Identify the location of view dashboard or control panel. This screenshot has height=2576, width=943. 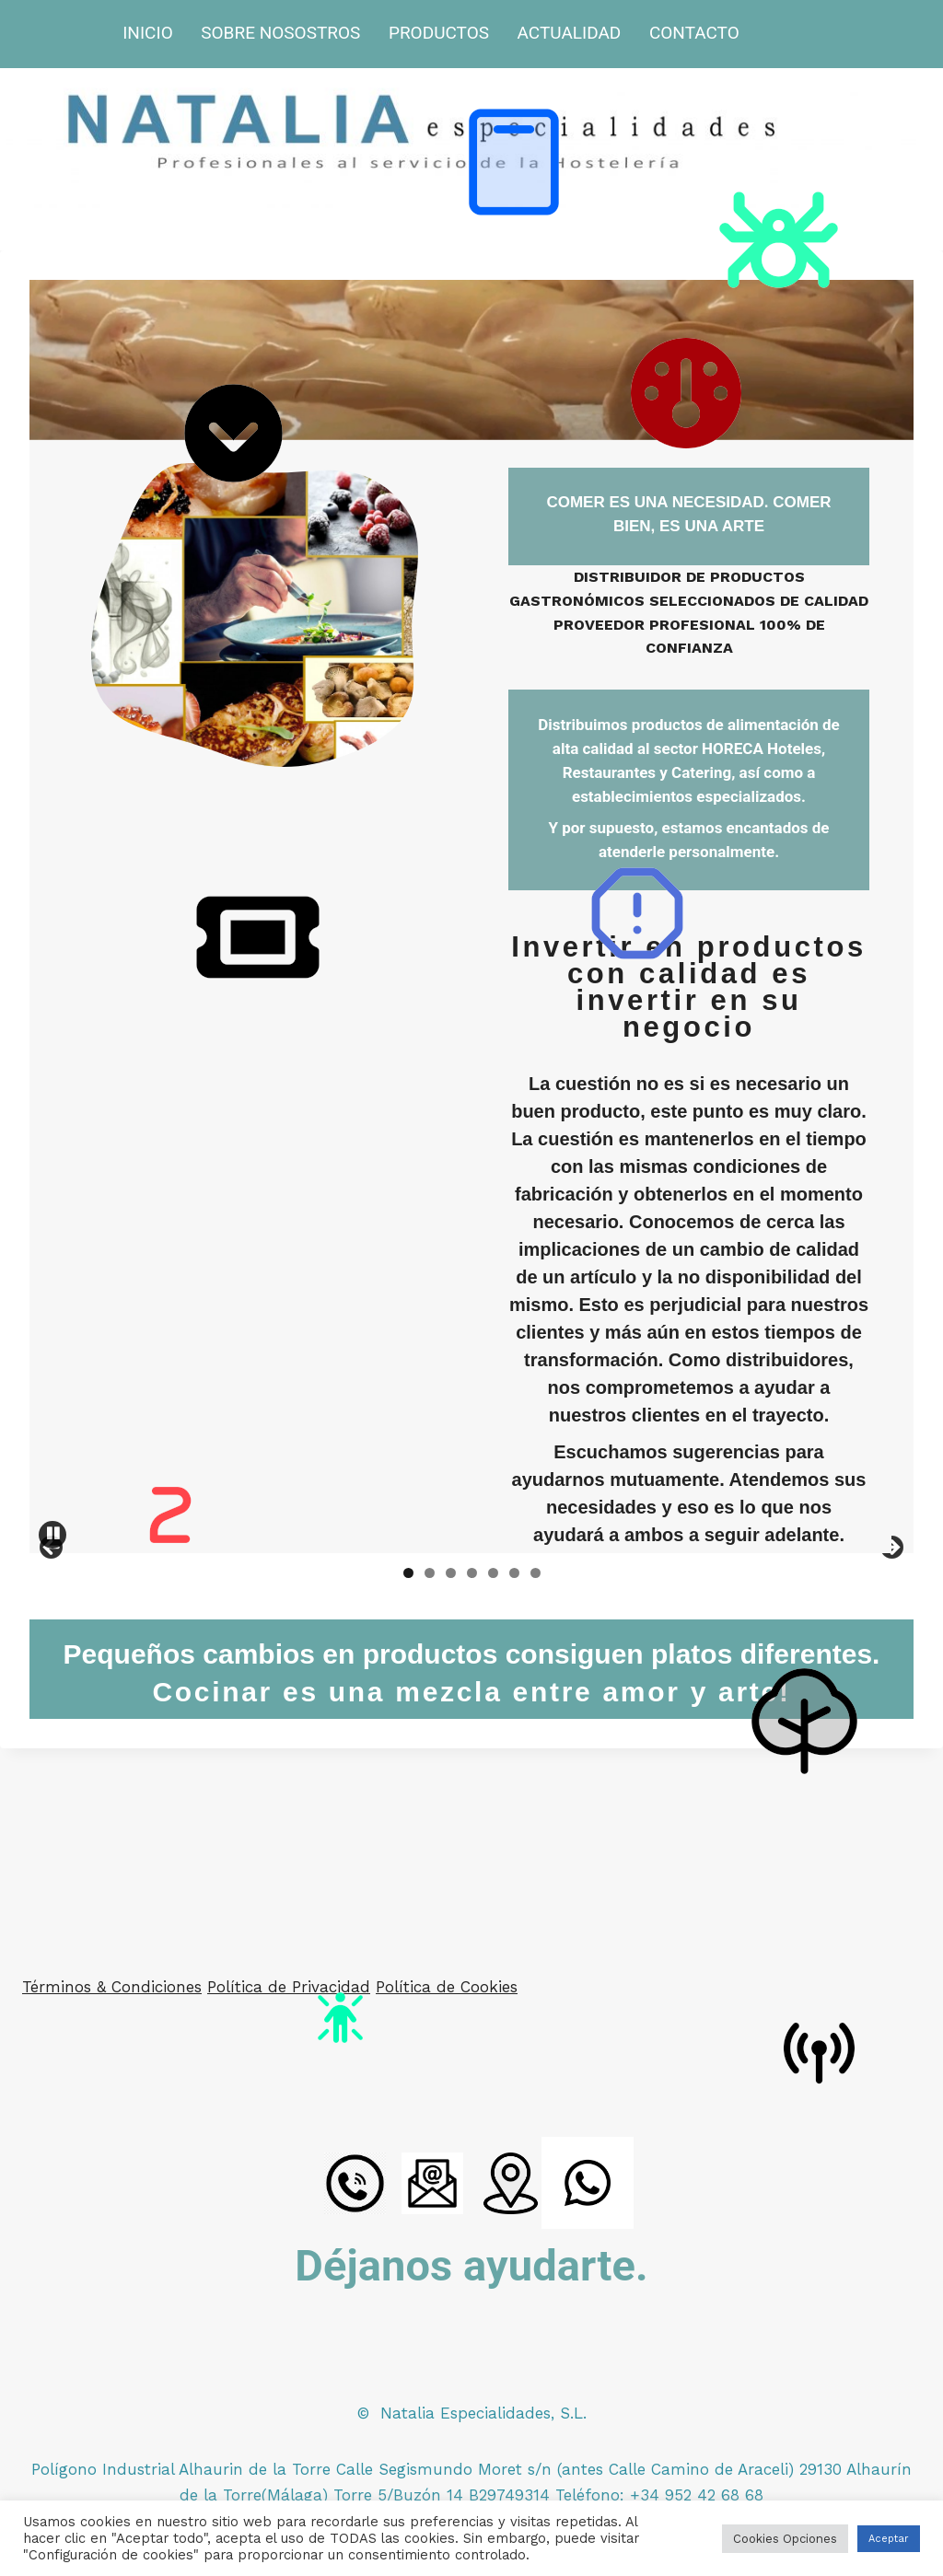
(686, 393).